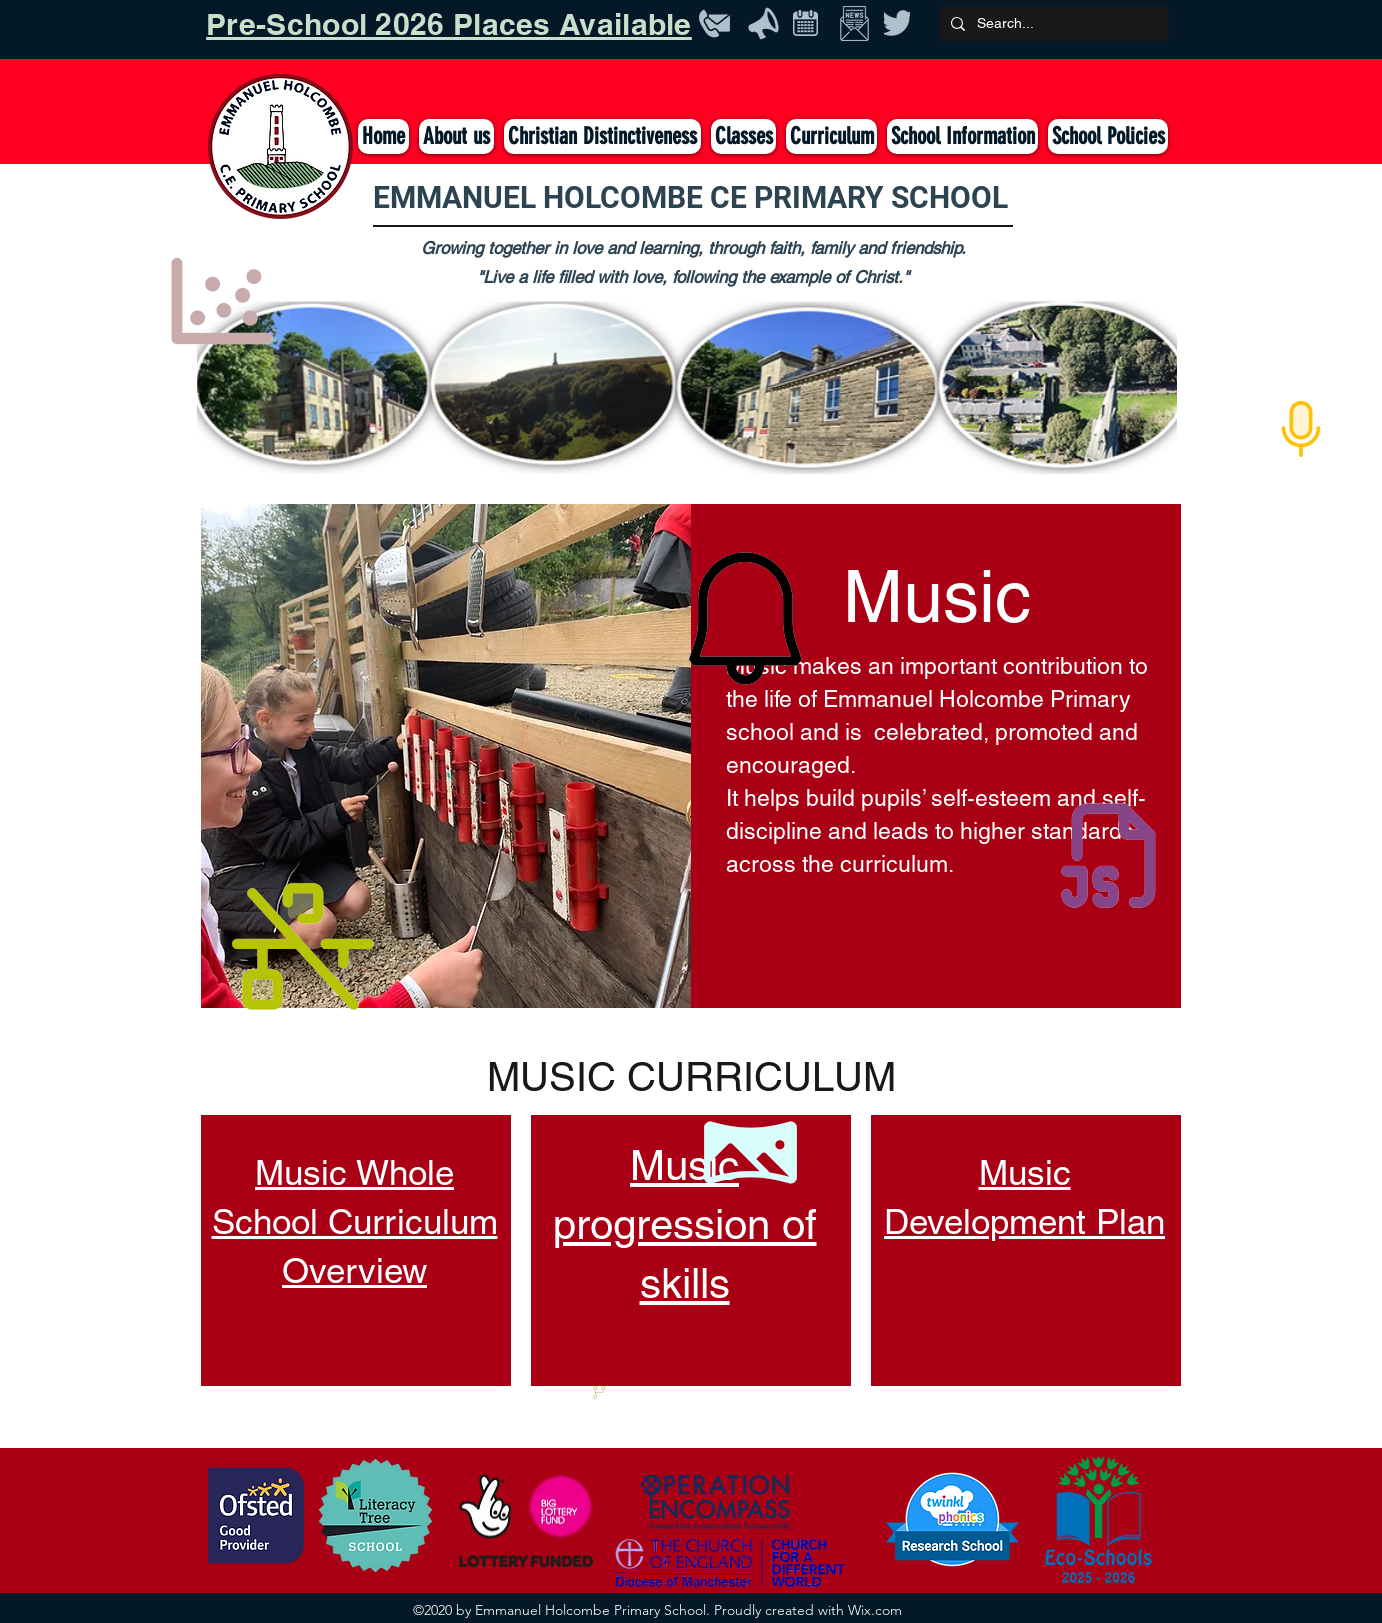  Describe the element at coordinates (750, 1152) in the screenshot. I see `view panorama or wide-angle photos` at that location.